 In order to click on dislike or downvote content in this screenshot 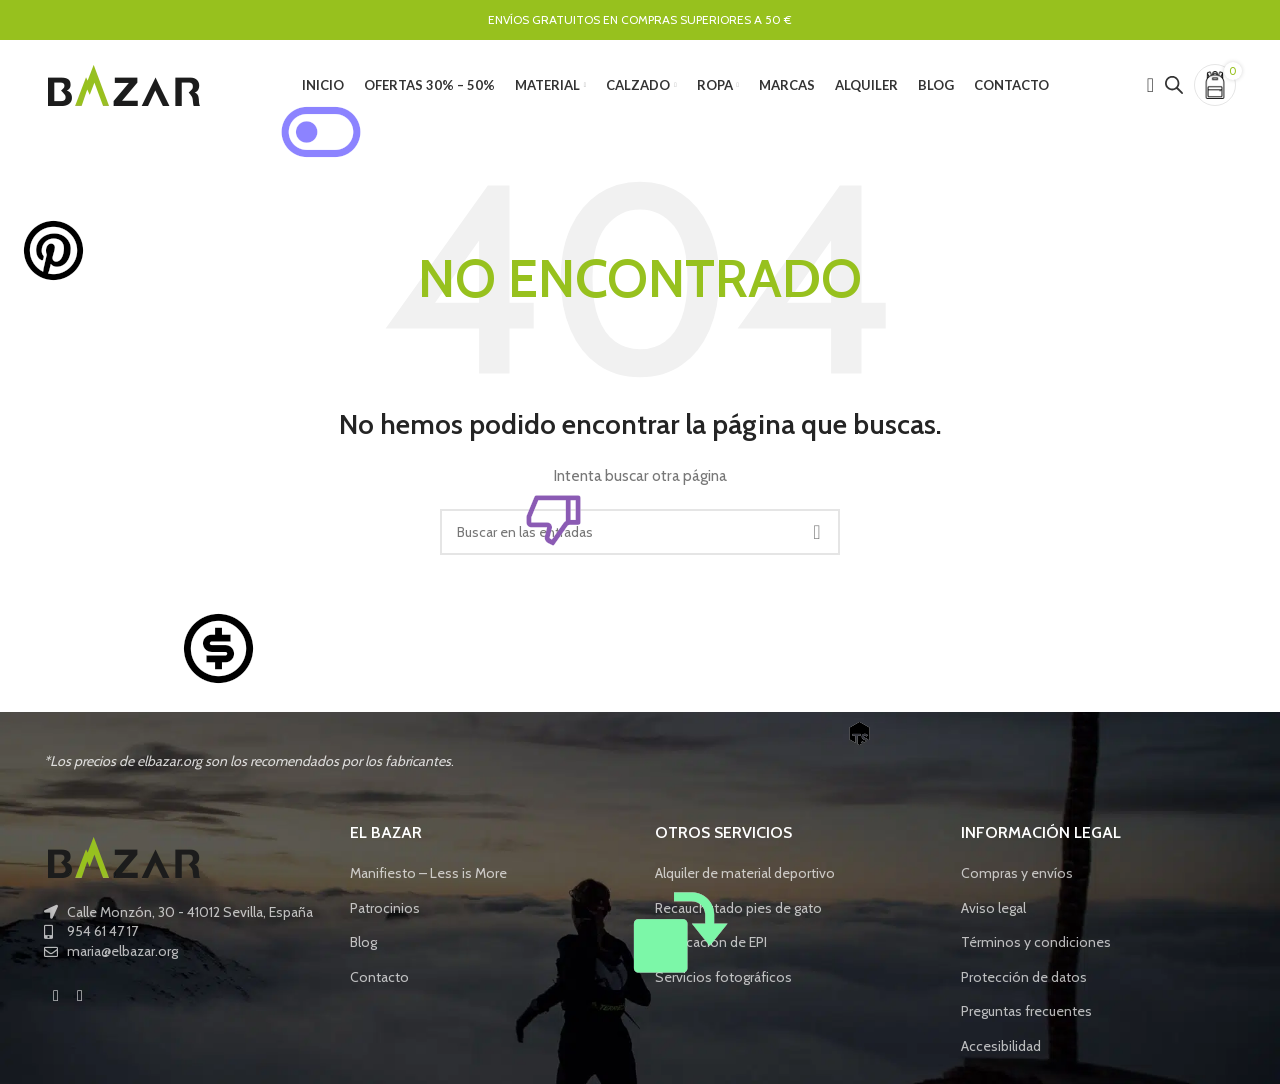, I will do `click(553, 517)`.